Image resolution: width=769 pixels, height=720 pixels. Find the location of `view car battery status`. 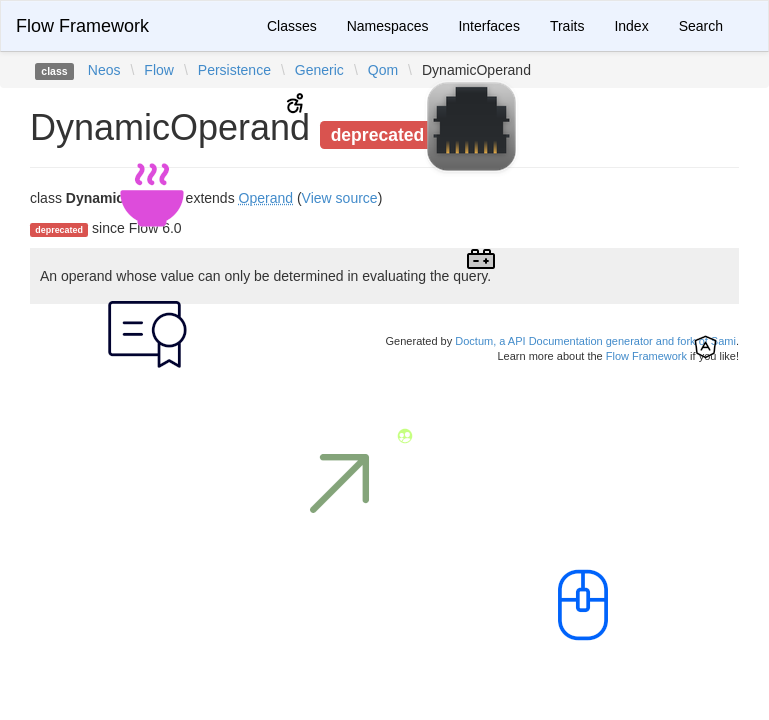

view car battery status is located at coordinates (481, 260).